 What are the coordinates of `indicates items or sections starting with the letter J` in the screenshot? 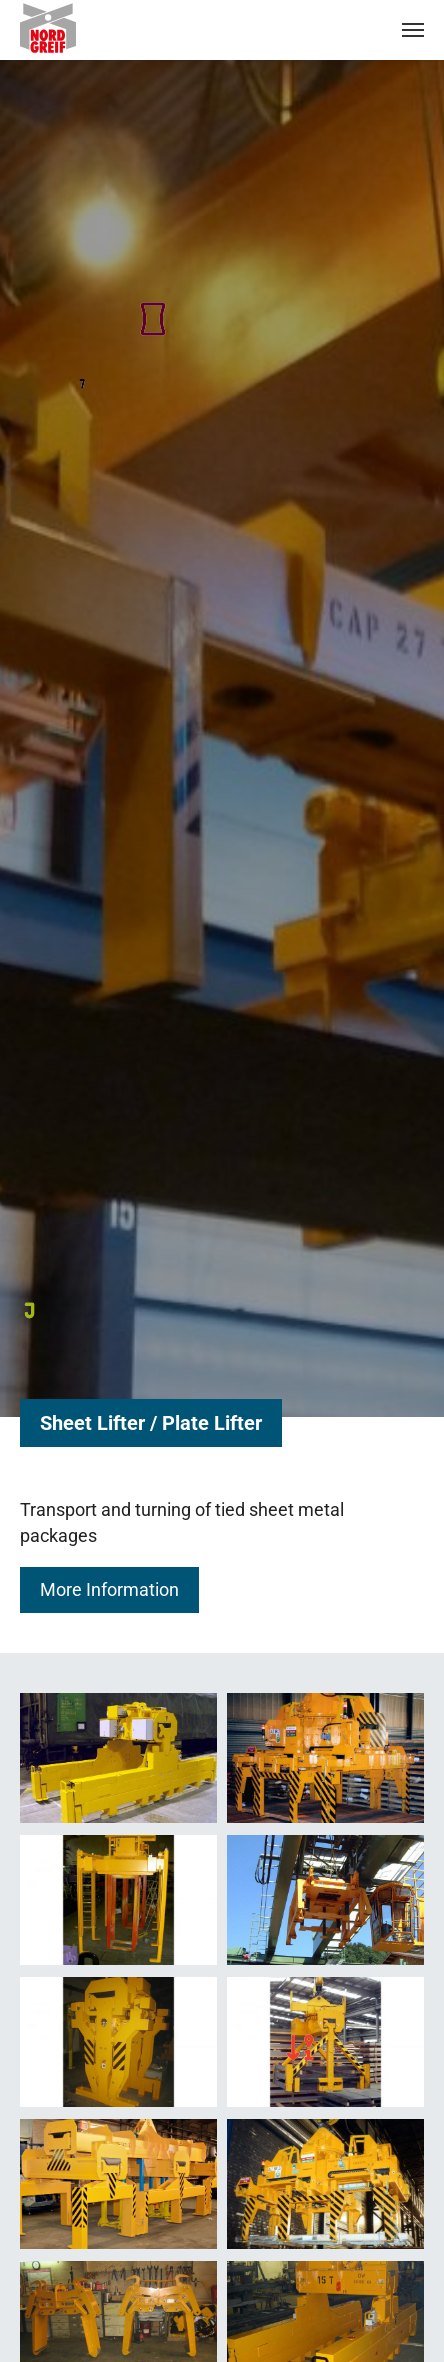 It's located at (29, 1310).